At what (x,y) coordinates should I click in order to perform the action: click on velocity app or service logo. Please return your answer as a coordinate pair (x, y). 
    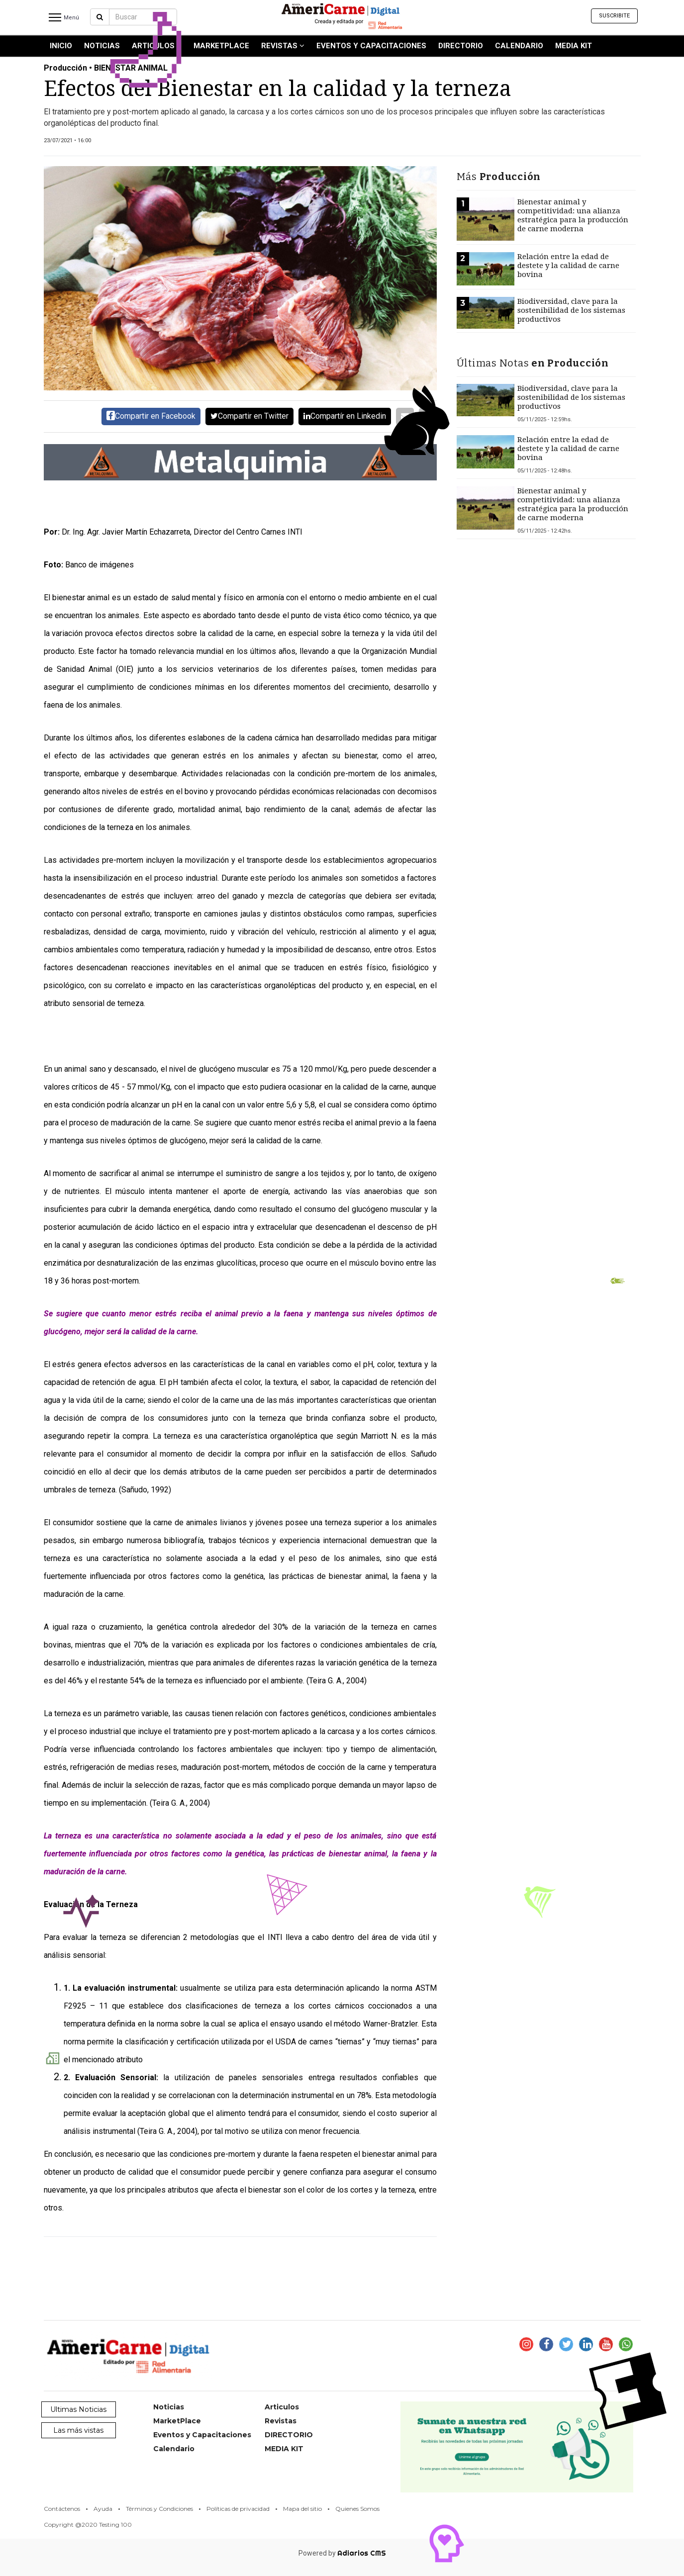
    Looking at the image, I should click on (617, 1281).